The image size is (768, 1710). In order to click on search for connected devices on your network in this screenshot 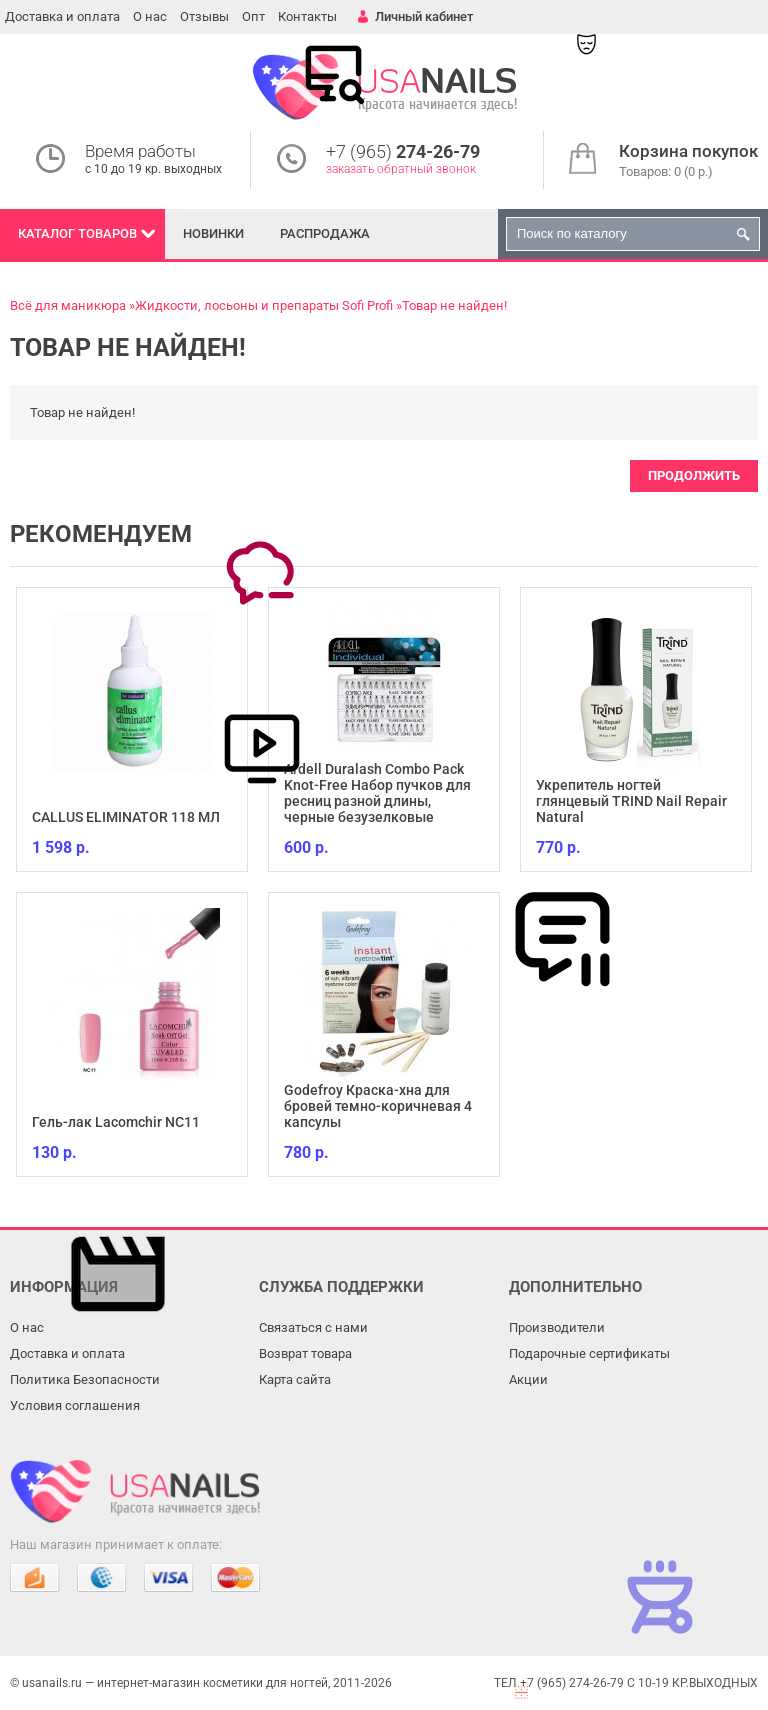, I will do `click(333, 73)`.